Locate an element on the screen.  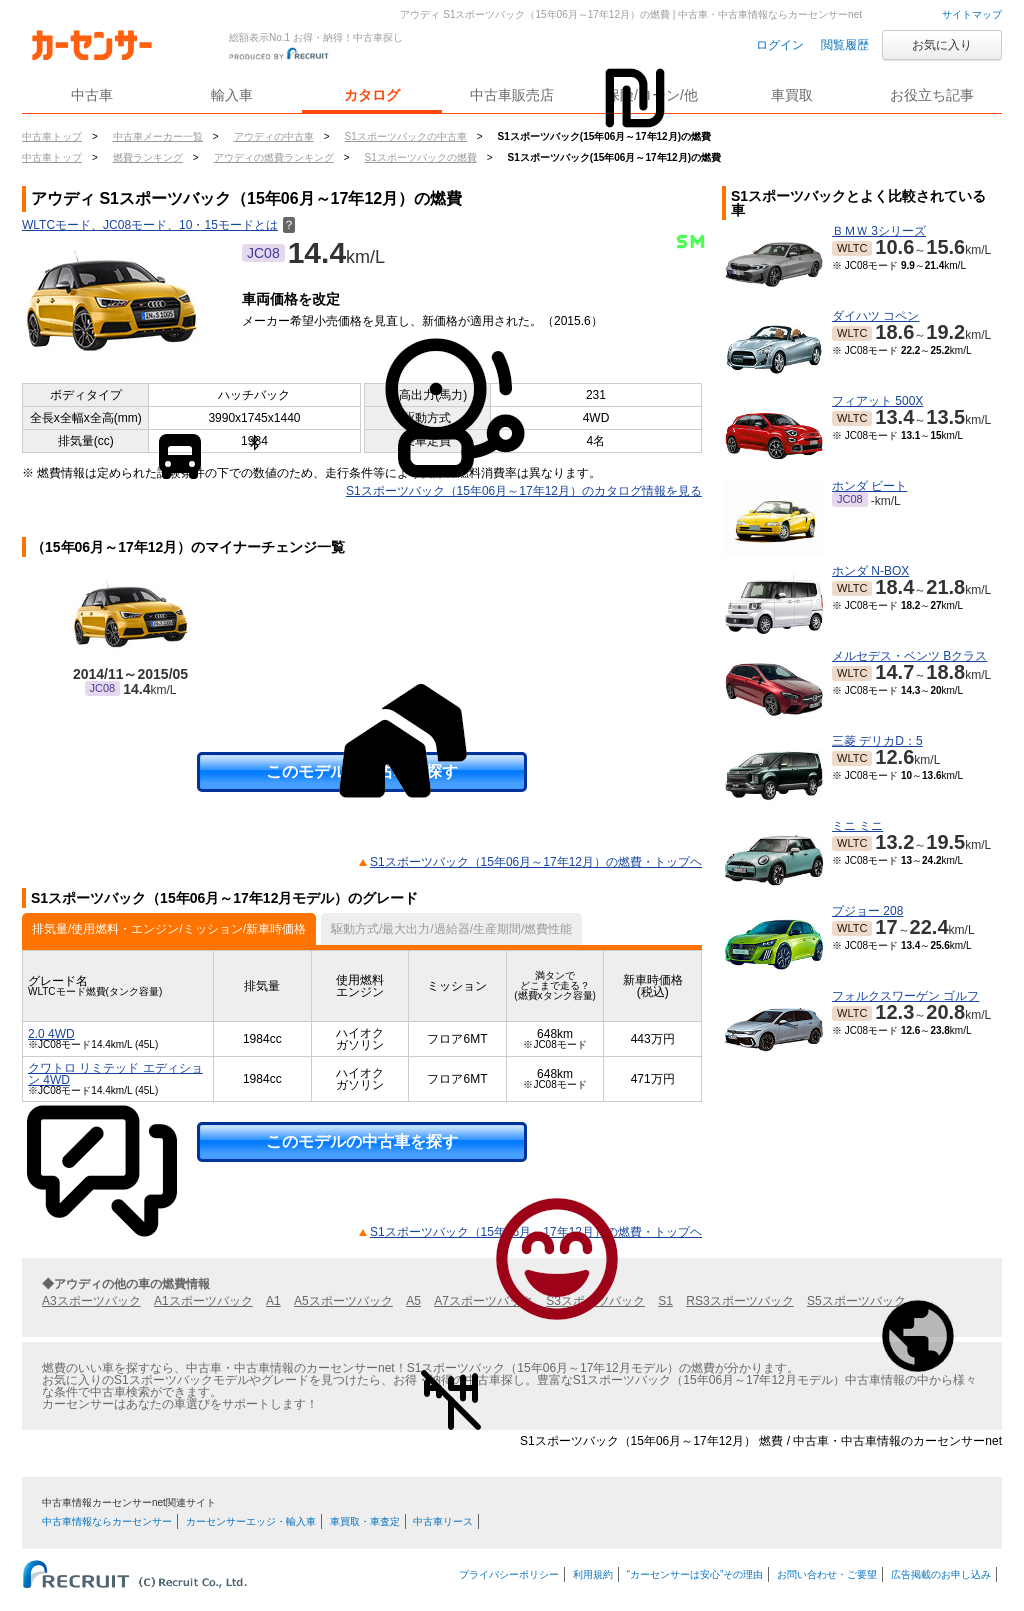
indicates public or global visibility is located at coordinates (918, 1336).